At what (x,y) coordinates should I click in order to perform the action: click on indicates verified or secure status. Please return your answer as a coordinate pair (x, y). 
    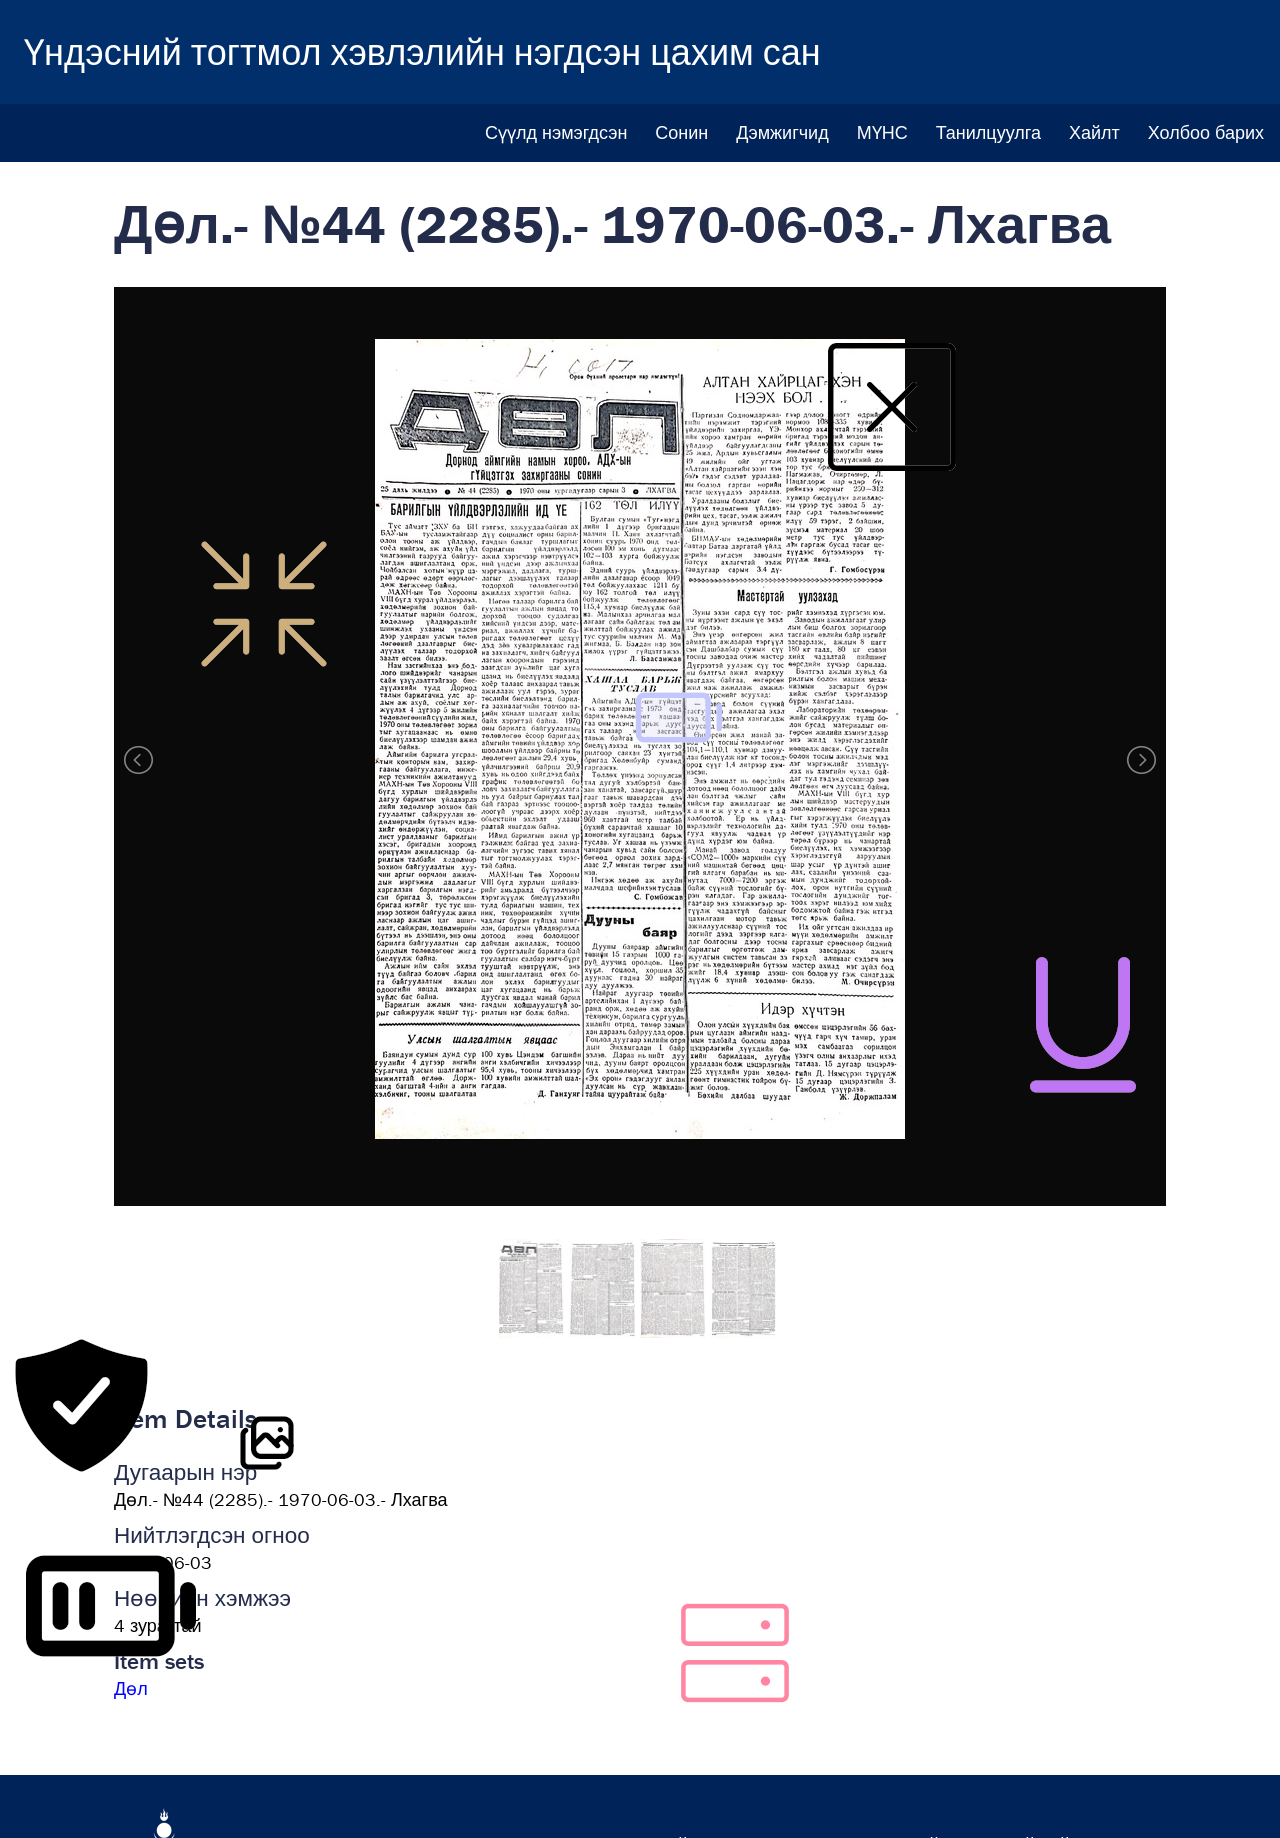
    Looking at the image, I should click on (81, 1405).